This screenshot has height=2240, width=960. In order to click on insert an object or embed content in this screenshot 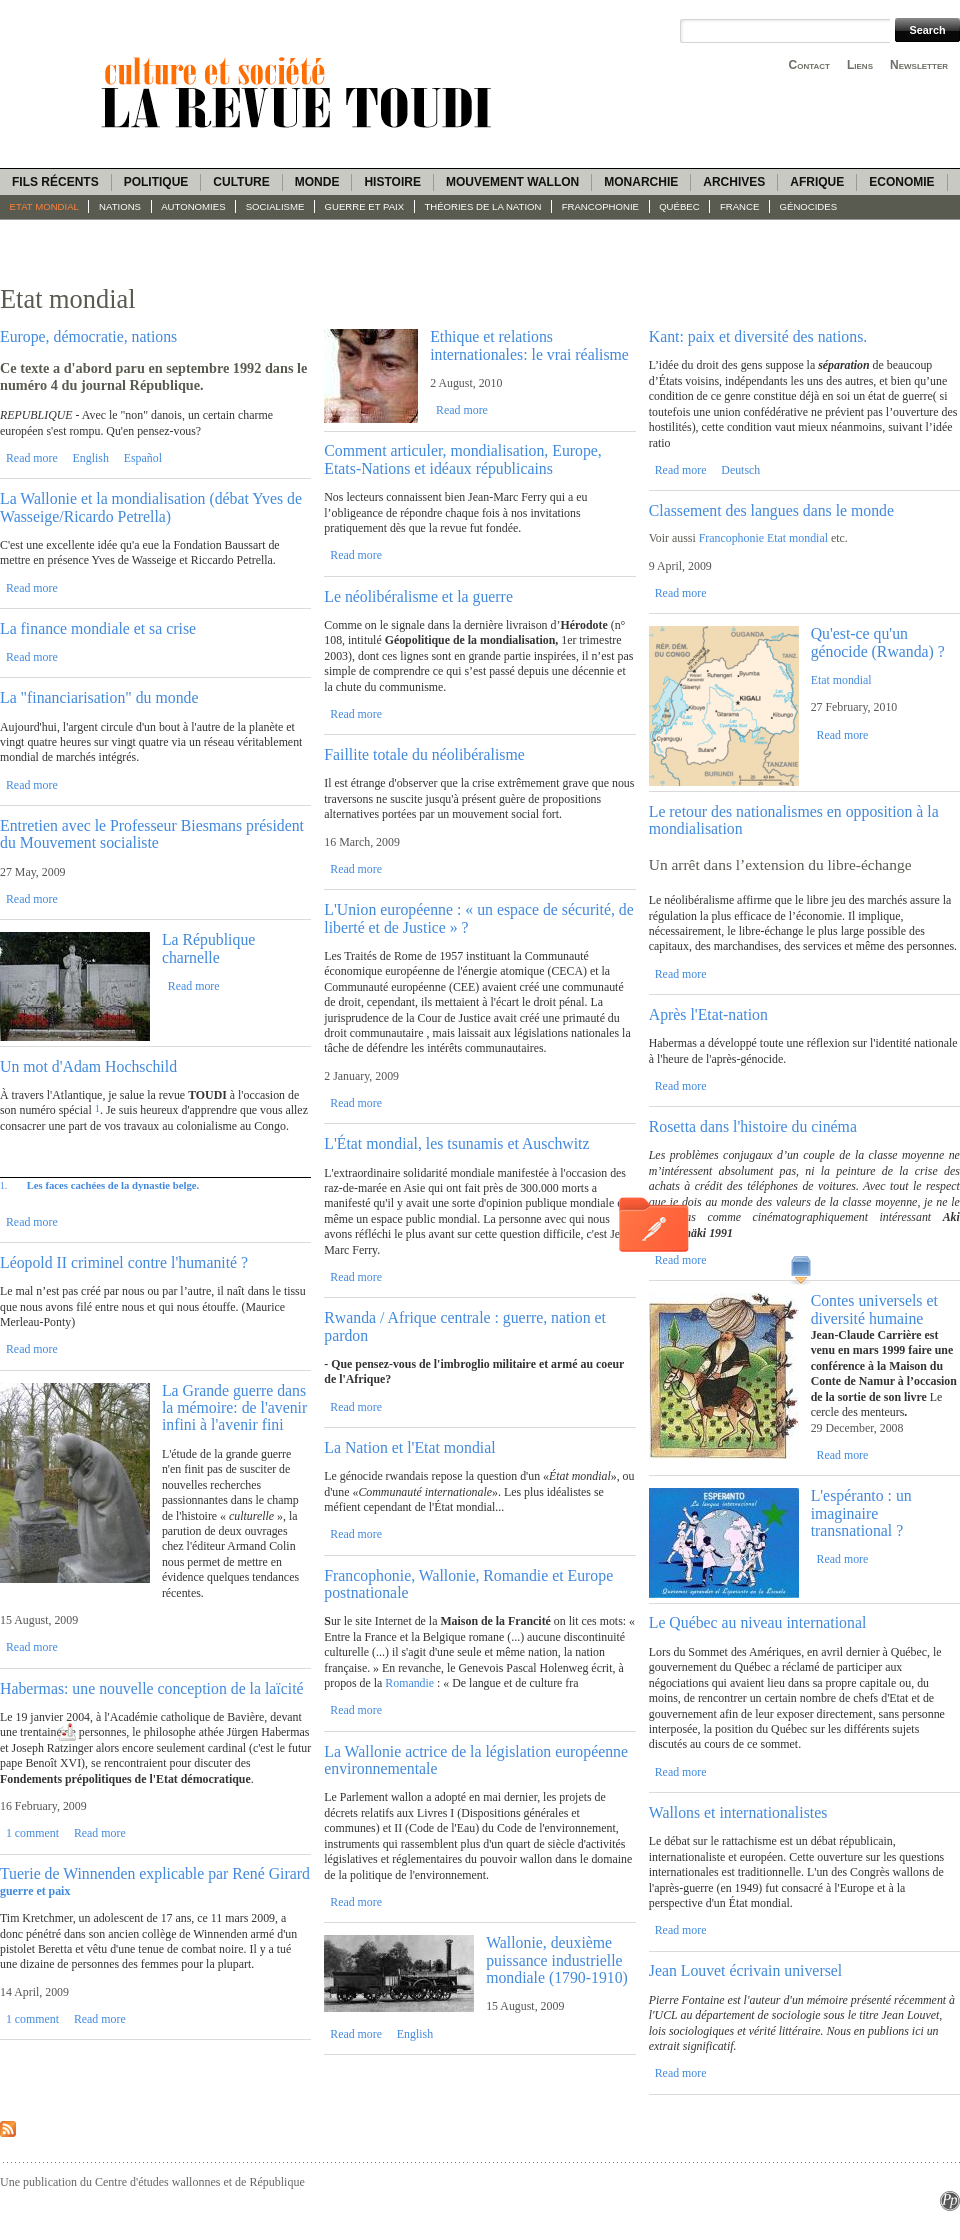, I will do `click(801, 1271)`.